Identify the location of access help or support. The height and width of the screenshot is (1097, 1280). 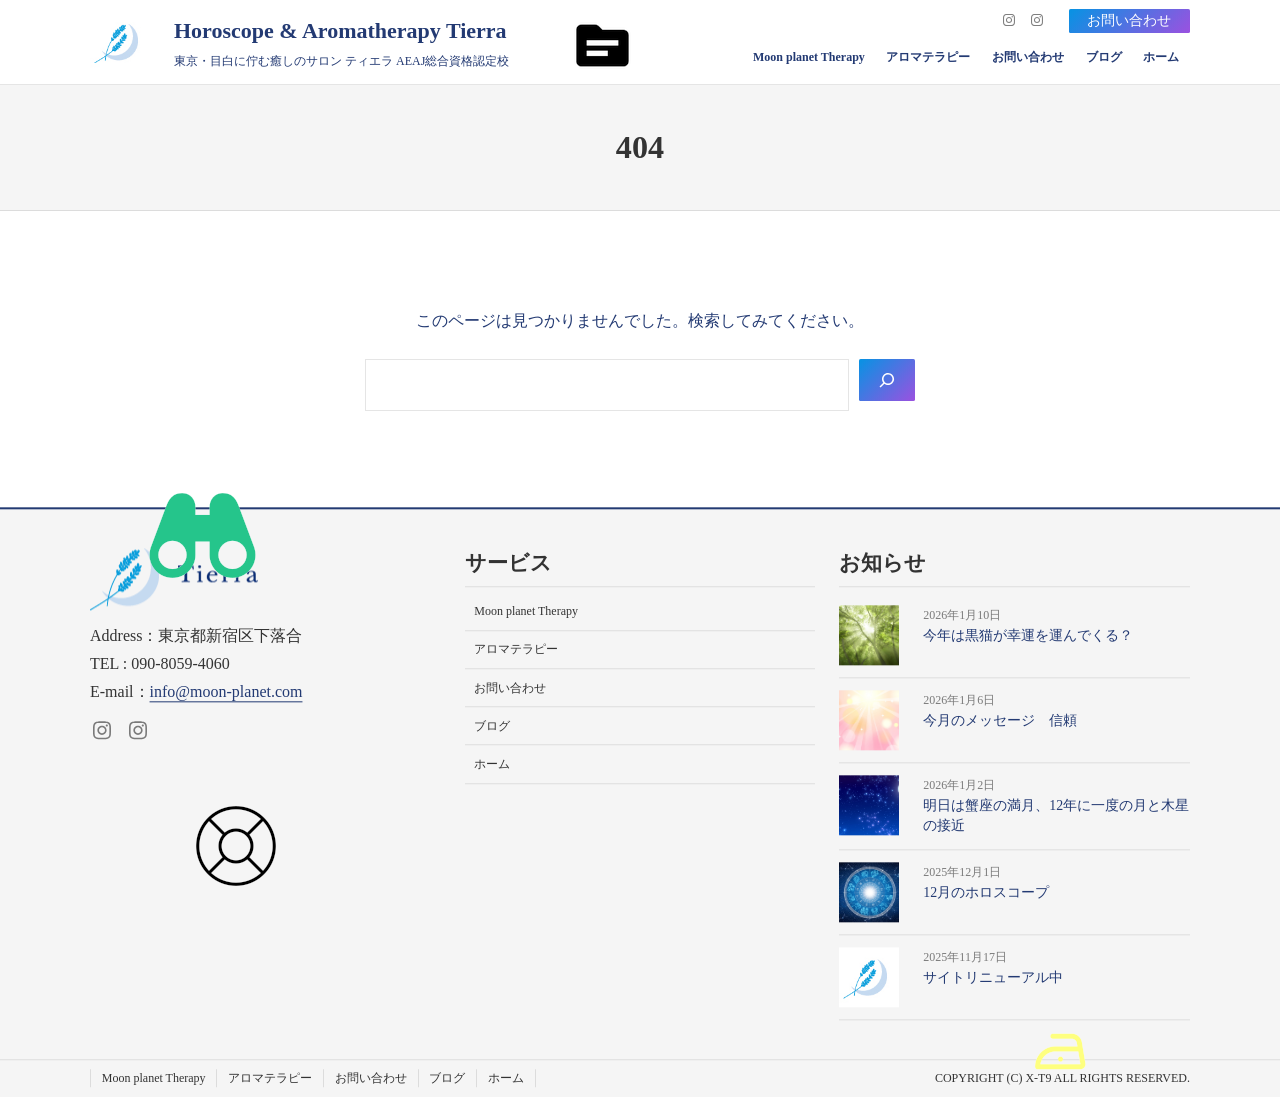
(236, 846).